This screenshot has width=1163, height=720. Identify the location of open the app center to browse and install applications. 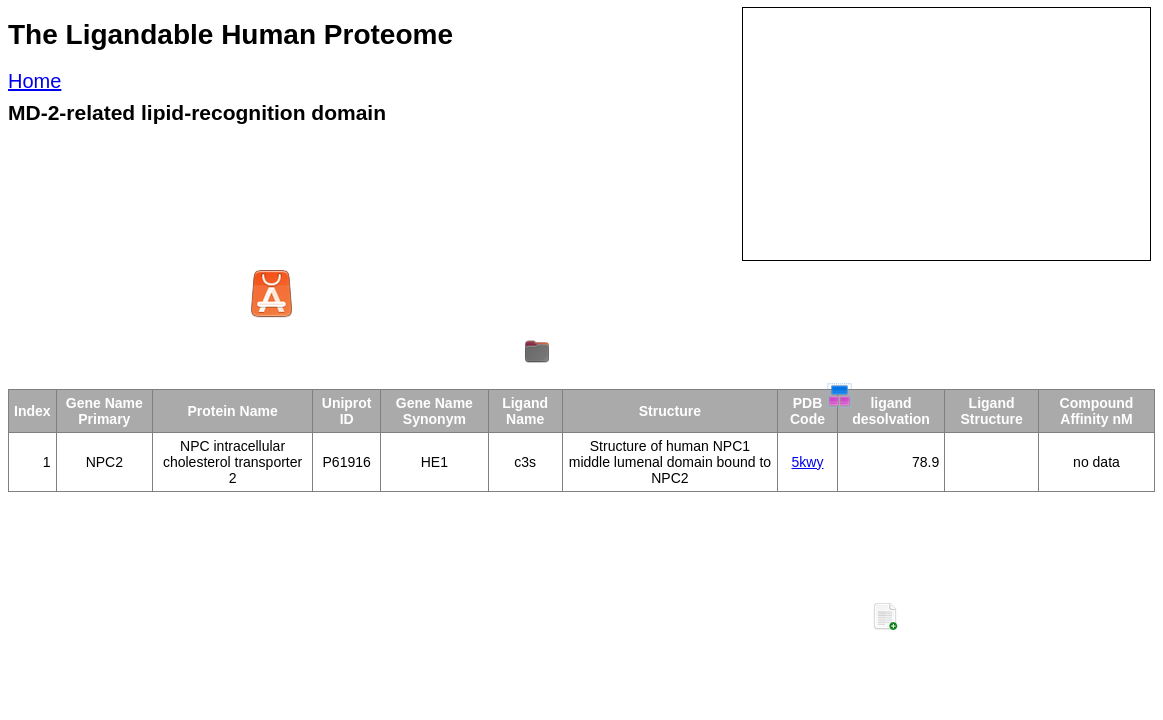
(271, 293).